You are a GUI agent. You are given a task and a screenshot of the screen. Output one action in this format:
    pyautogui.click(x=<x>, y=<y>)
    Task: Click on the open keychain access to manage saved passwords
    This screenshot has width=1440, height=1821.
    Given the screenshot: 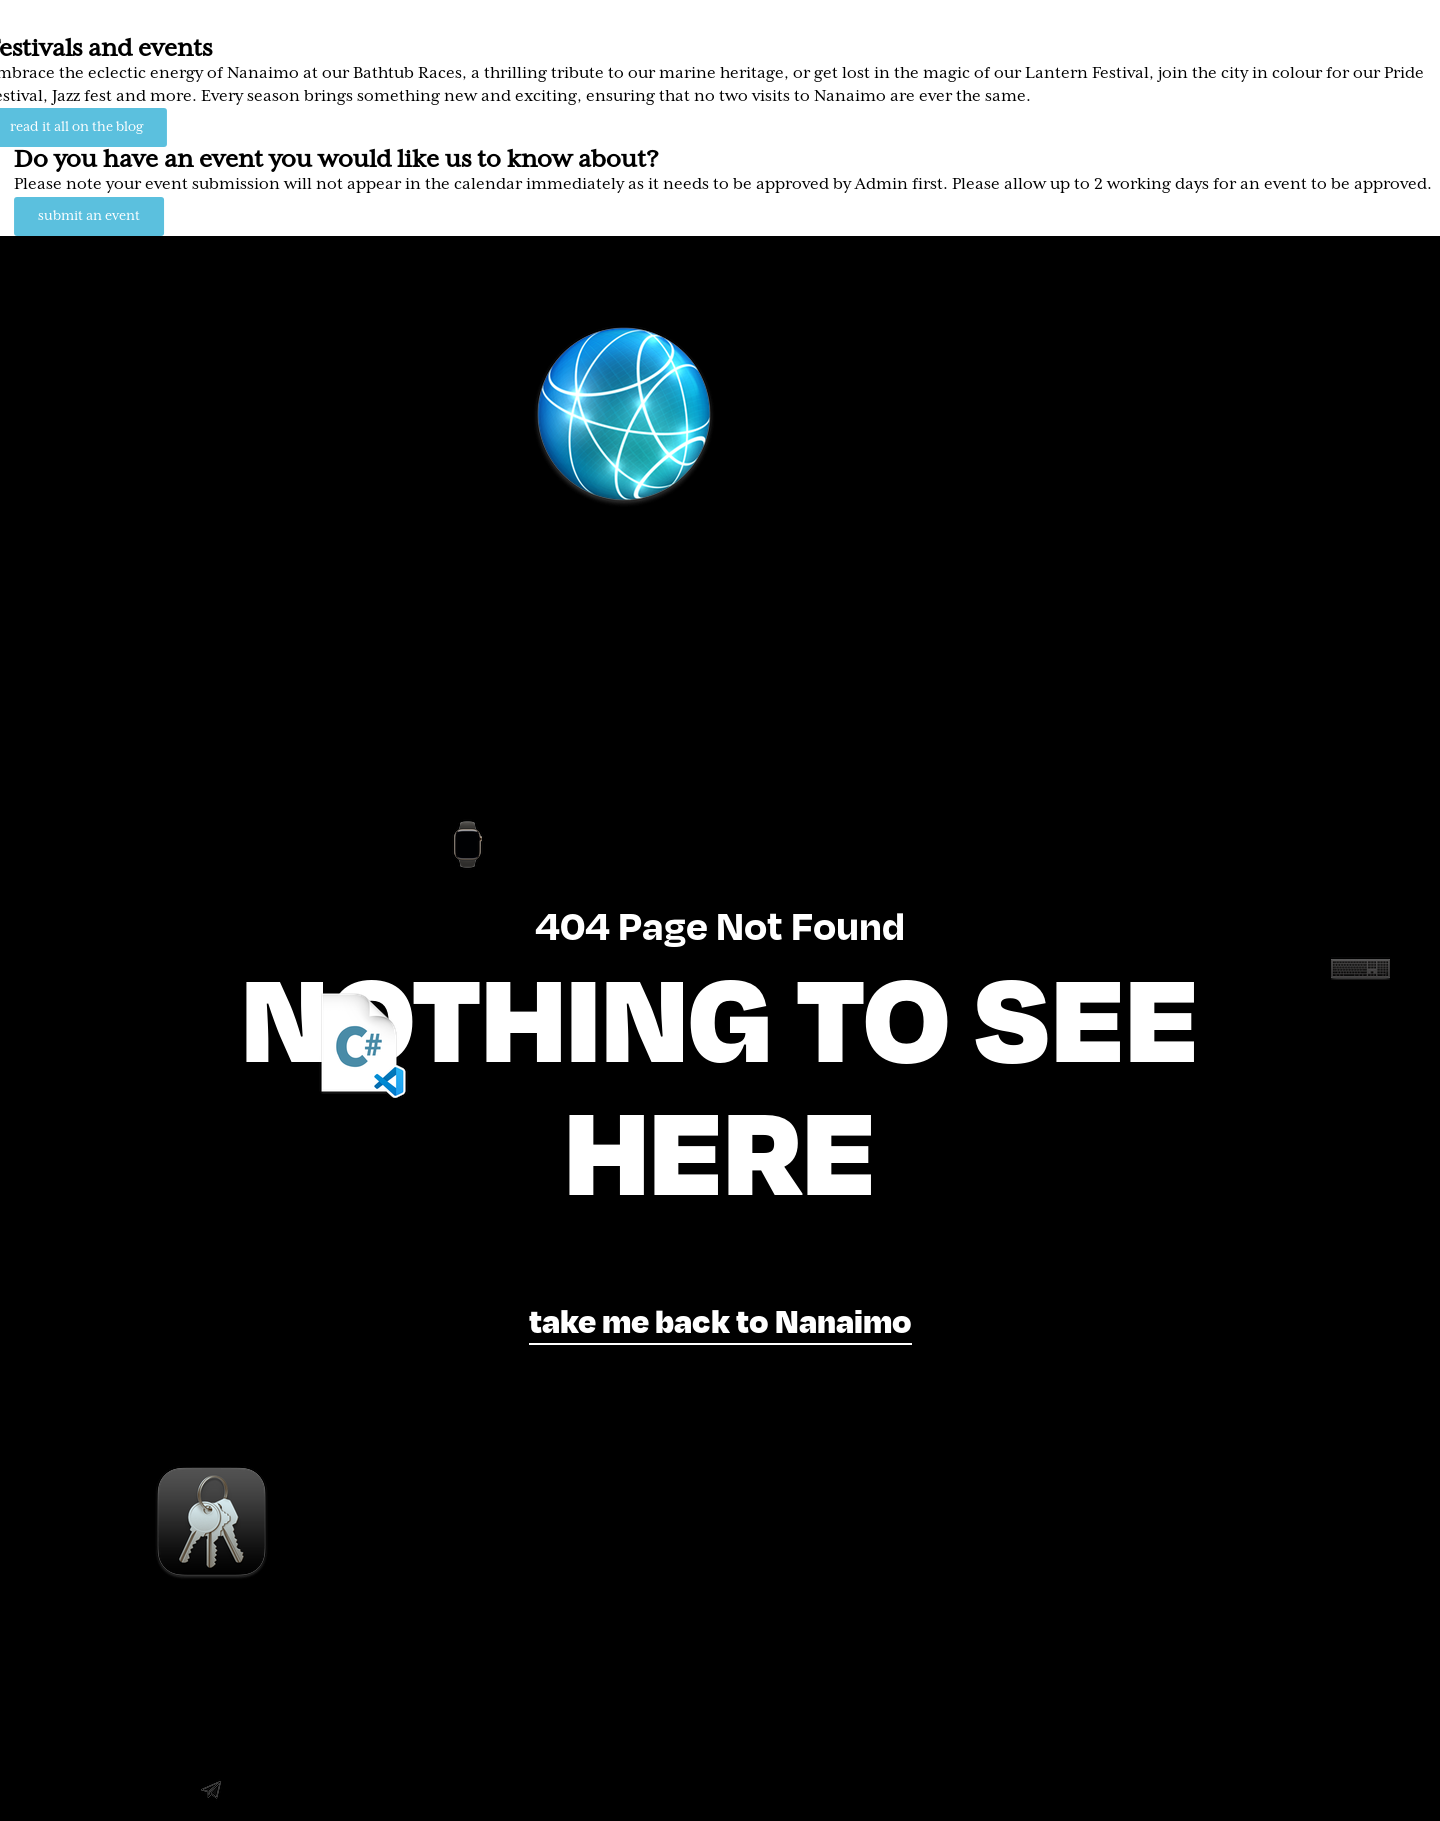 What is the action you would take?
    pyautogui.click(x=211, y=1521)
    